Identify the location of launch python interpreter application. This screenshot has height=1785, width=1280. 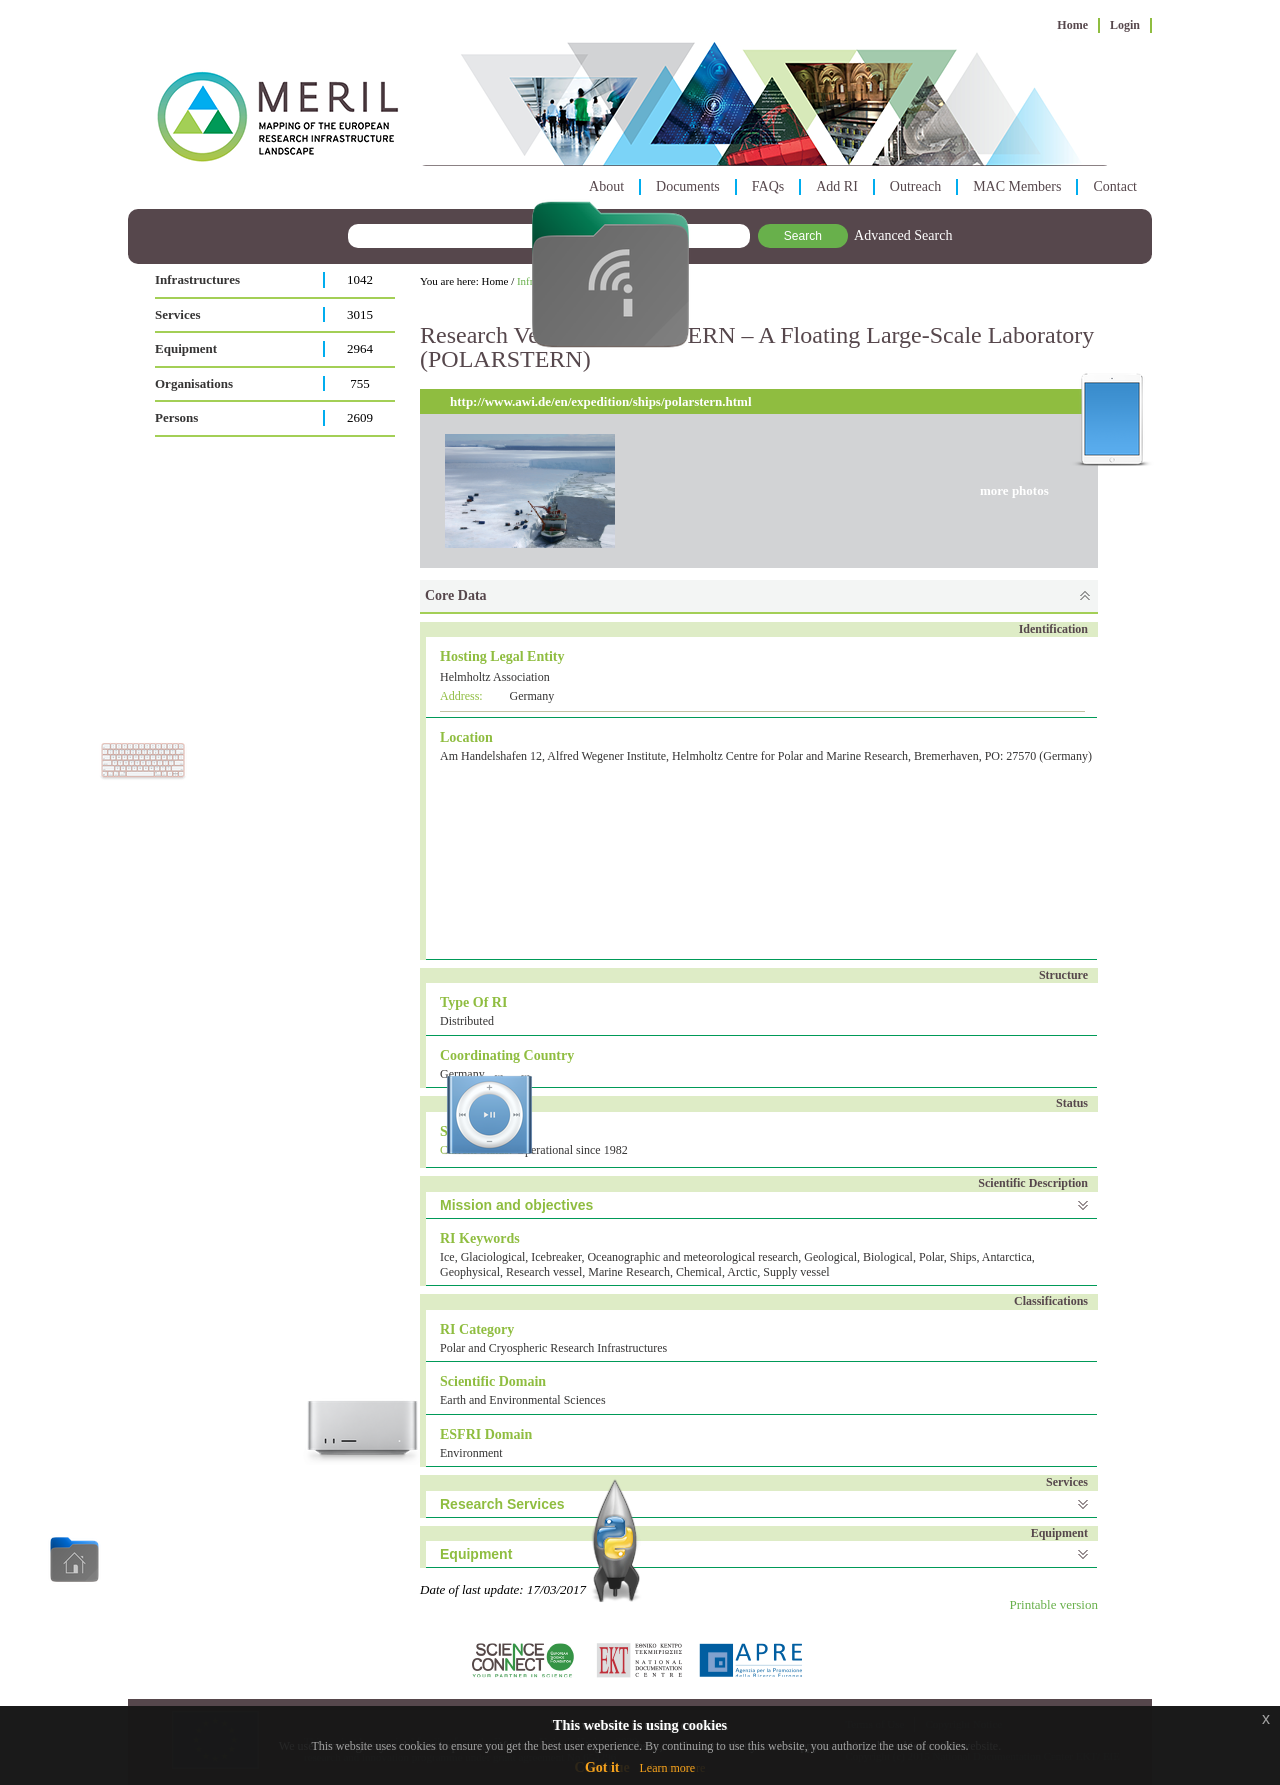
(616, 1541).